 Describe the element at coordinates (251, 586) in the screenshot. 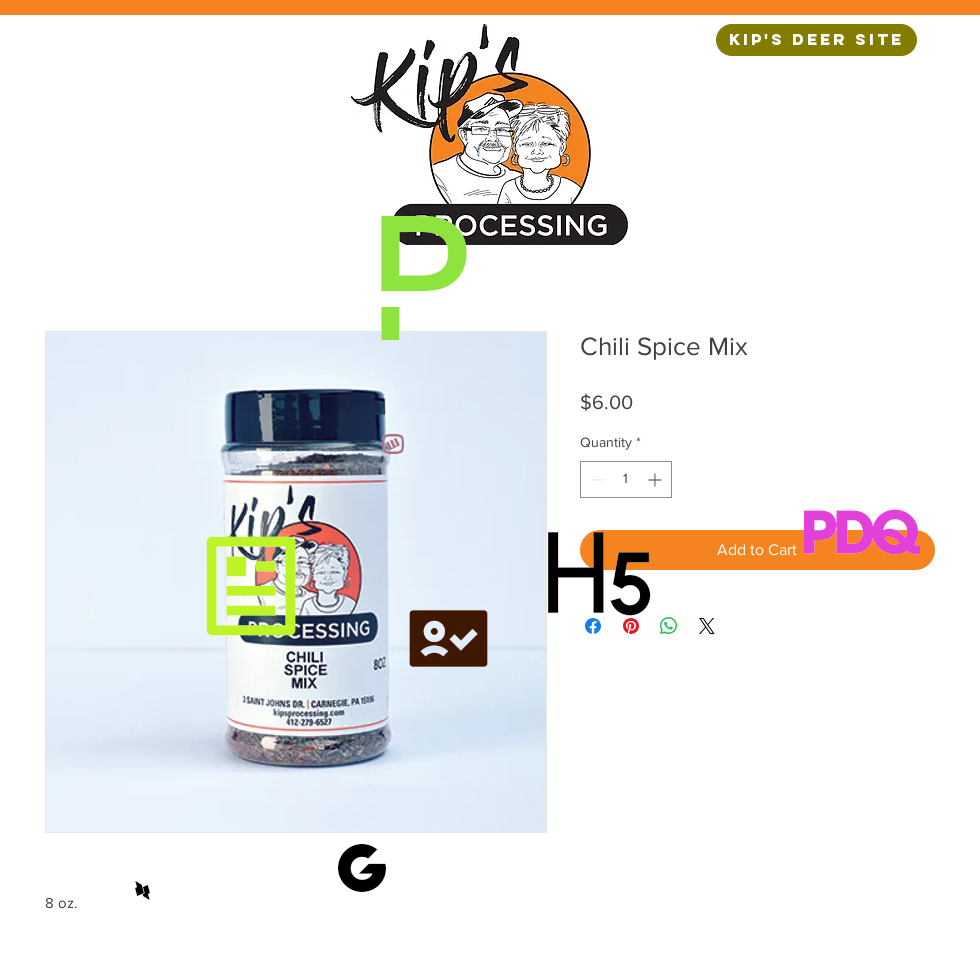

I see `view article or news content` at that location.